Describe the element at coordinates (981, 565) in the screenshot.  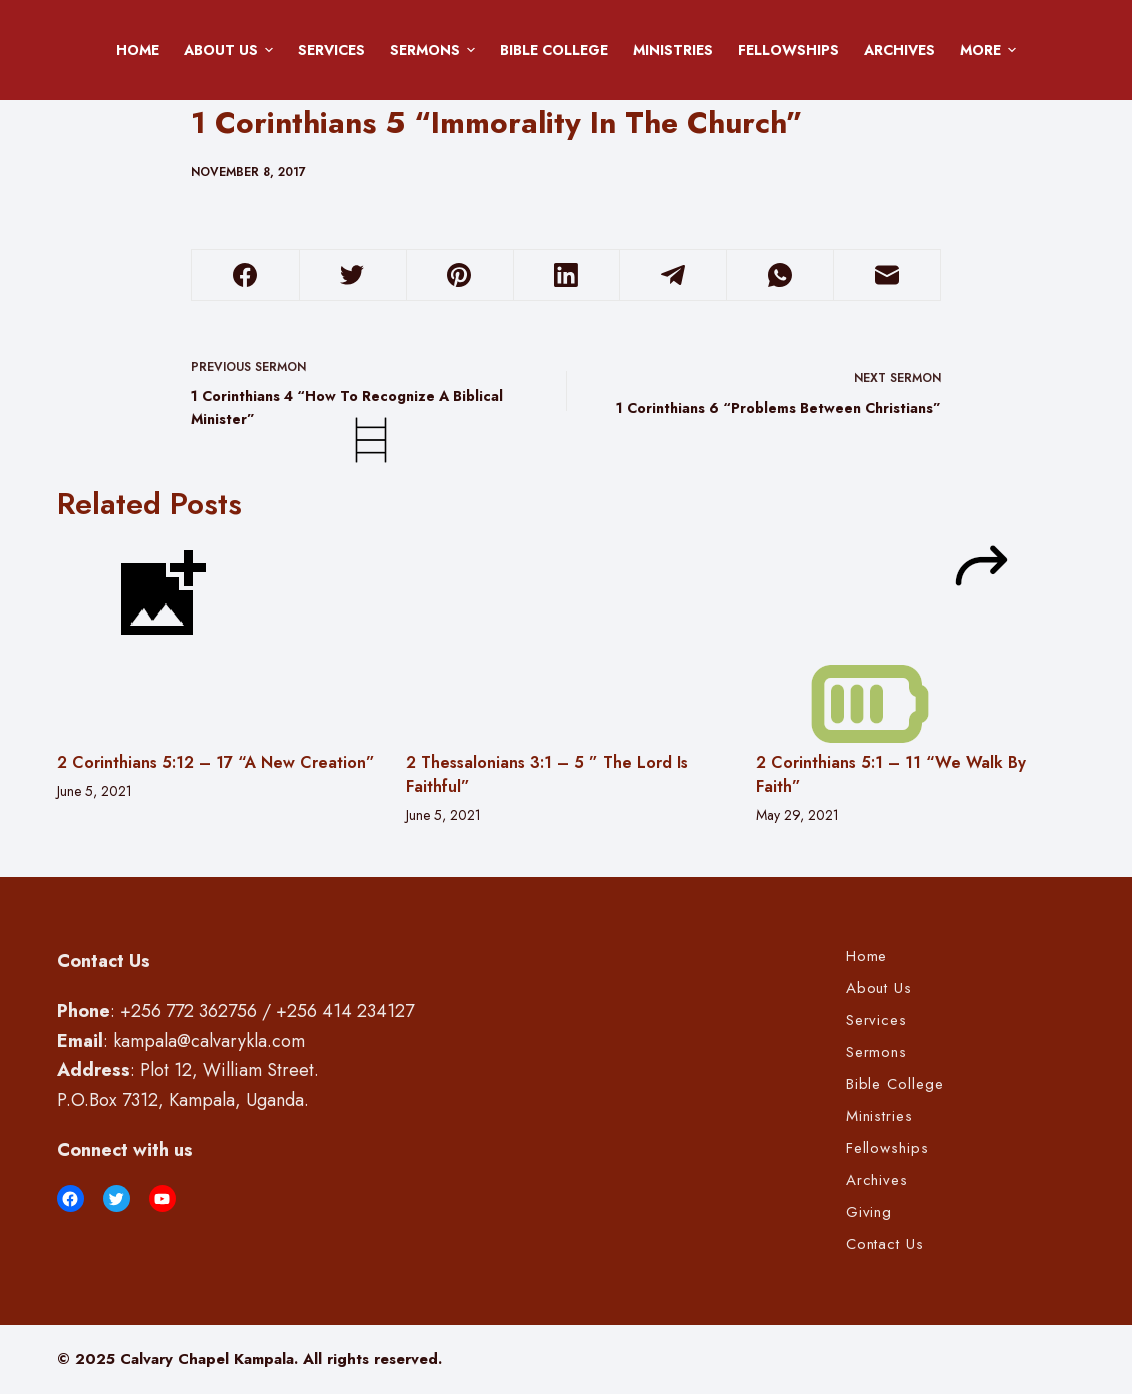
I see `share or forward content` at that location.